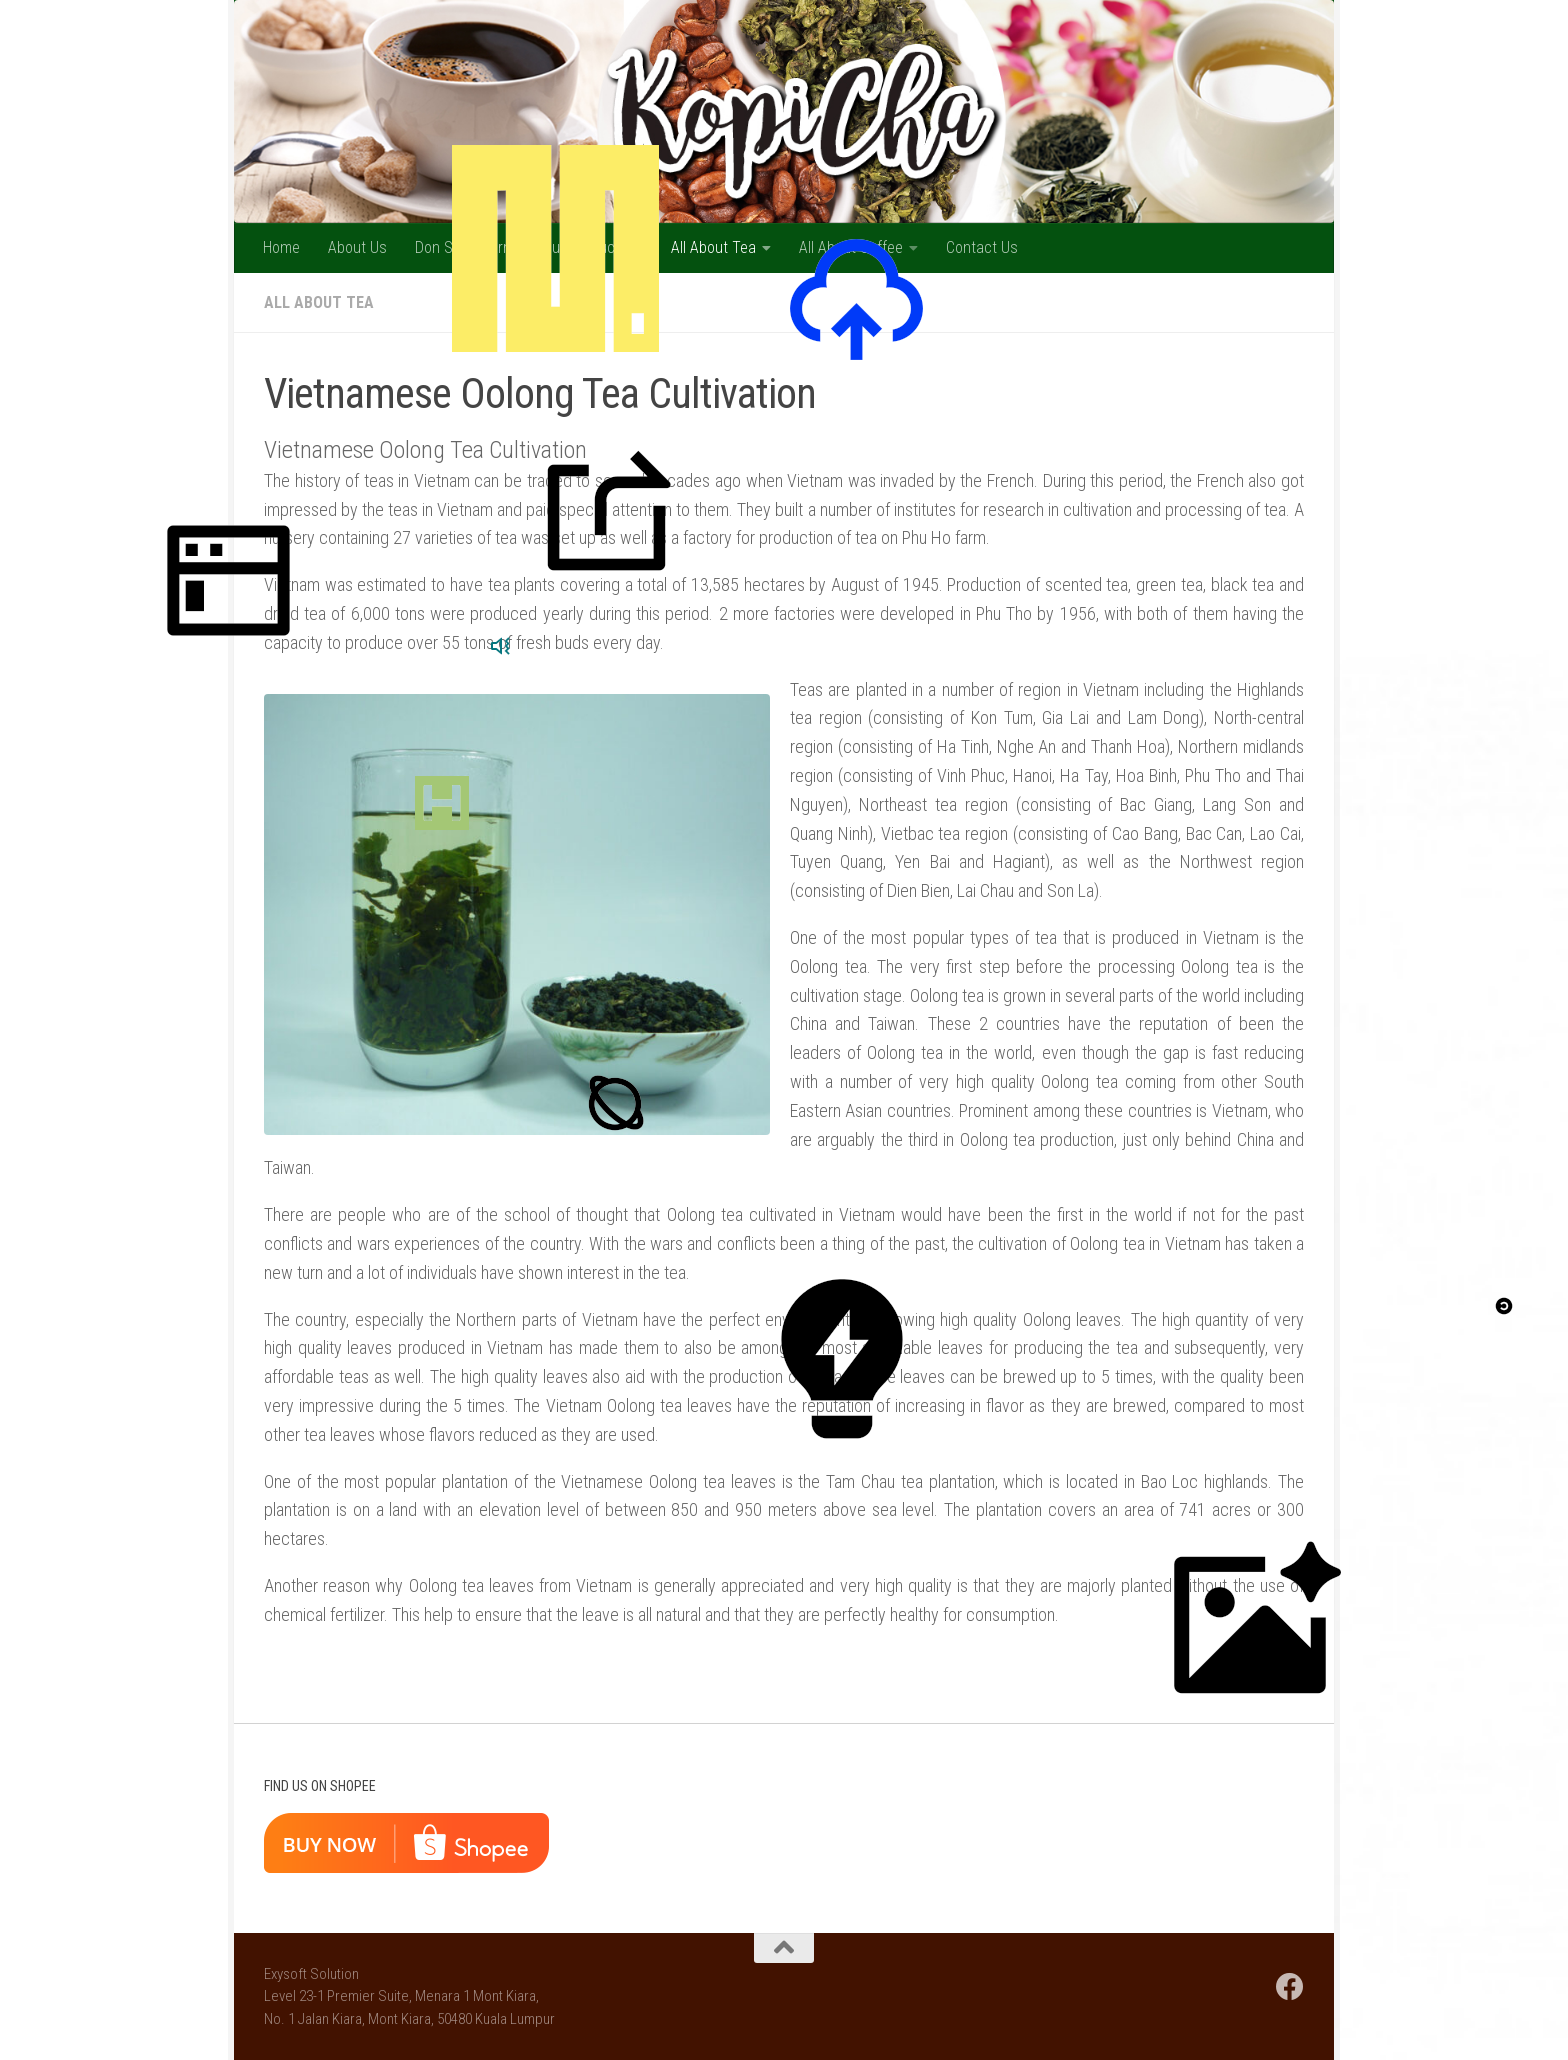 Image resolution: width=1568 pixels, height=2060 pixels. Describe the element at coordinates (1250, 1625) in the screenshot. I see `enhance image with AI` at that location.